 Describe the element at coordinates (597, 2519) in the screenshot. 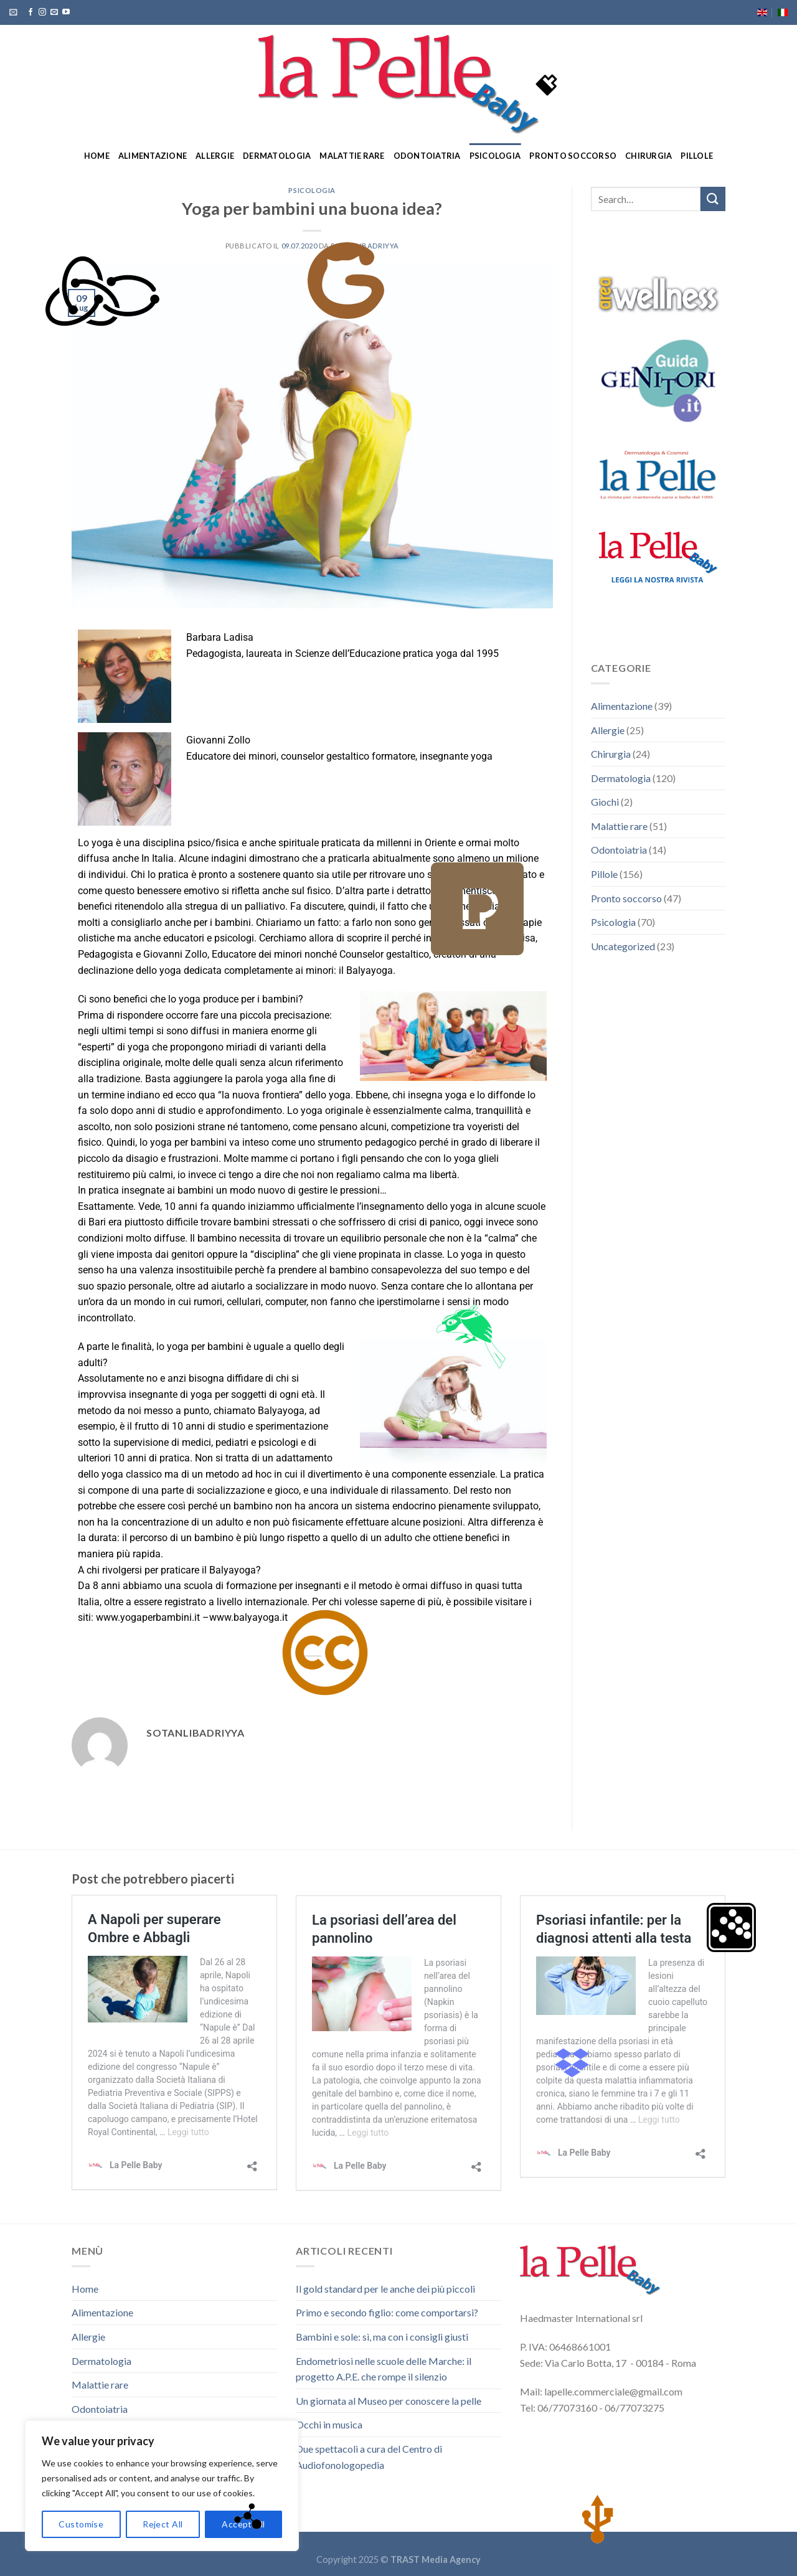

I see `indicates USB connection available` at that location.